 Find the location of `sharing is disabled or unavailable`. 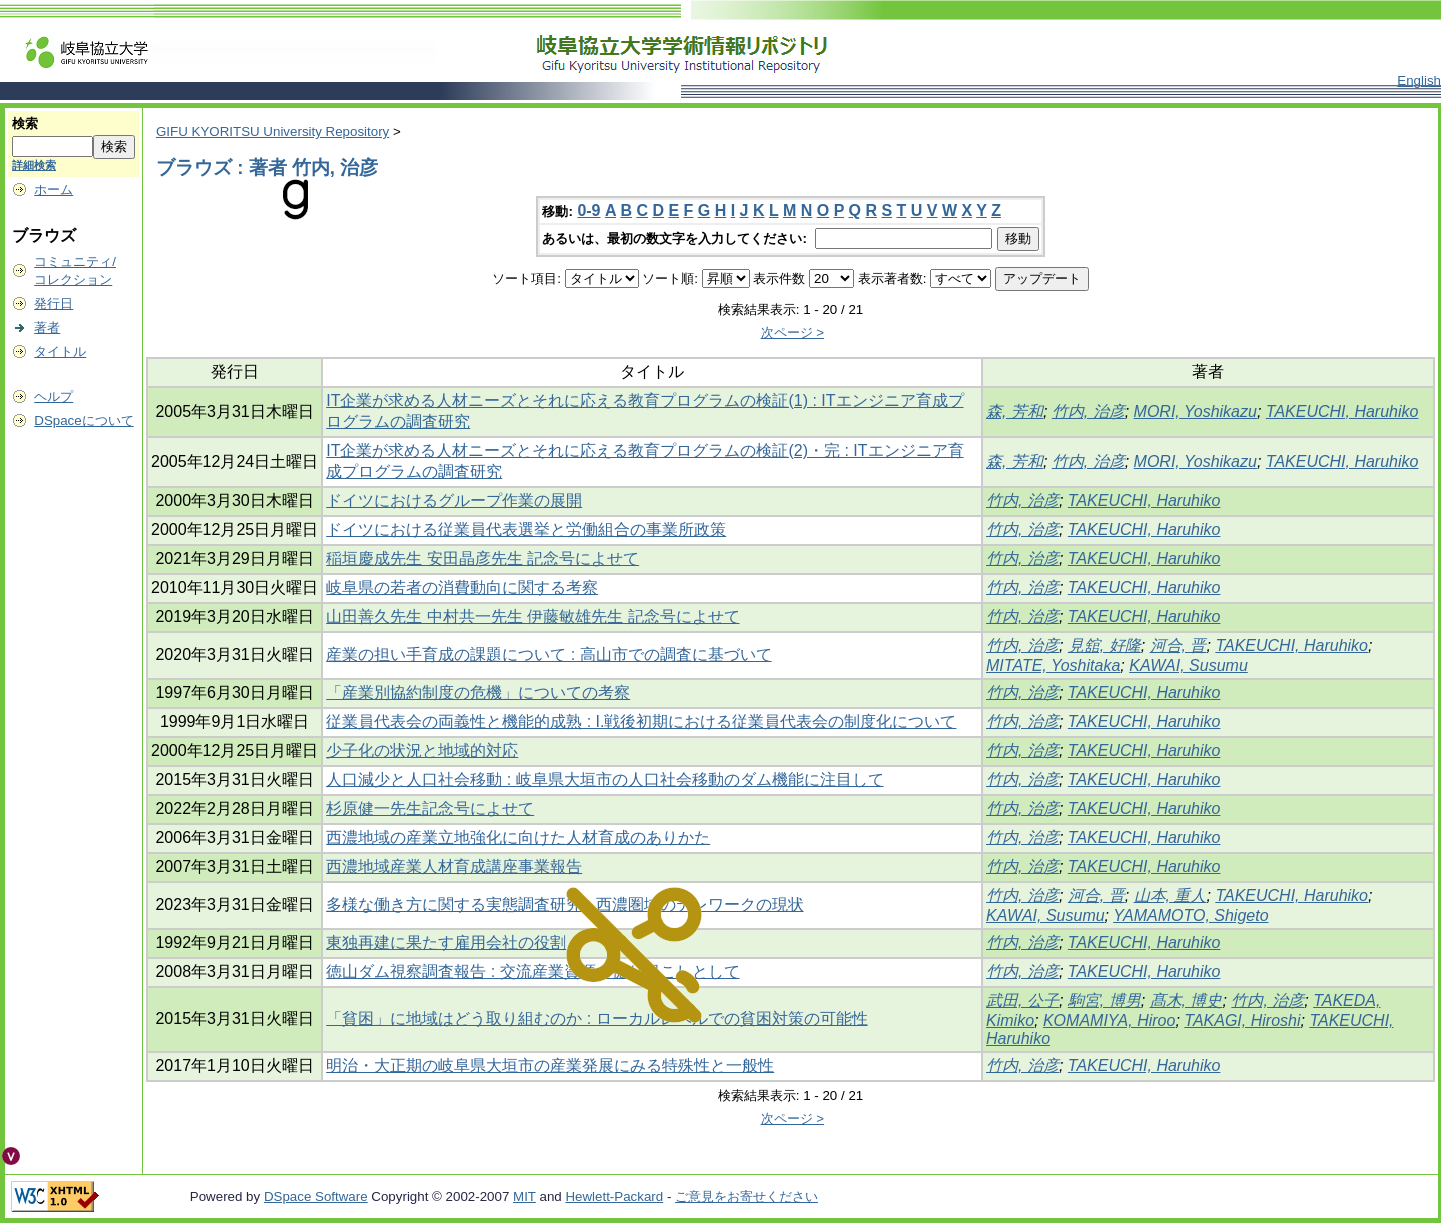

sharing is disabled or unavailable is located at coordinates (634, 955).